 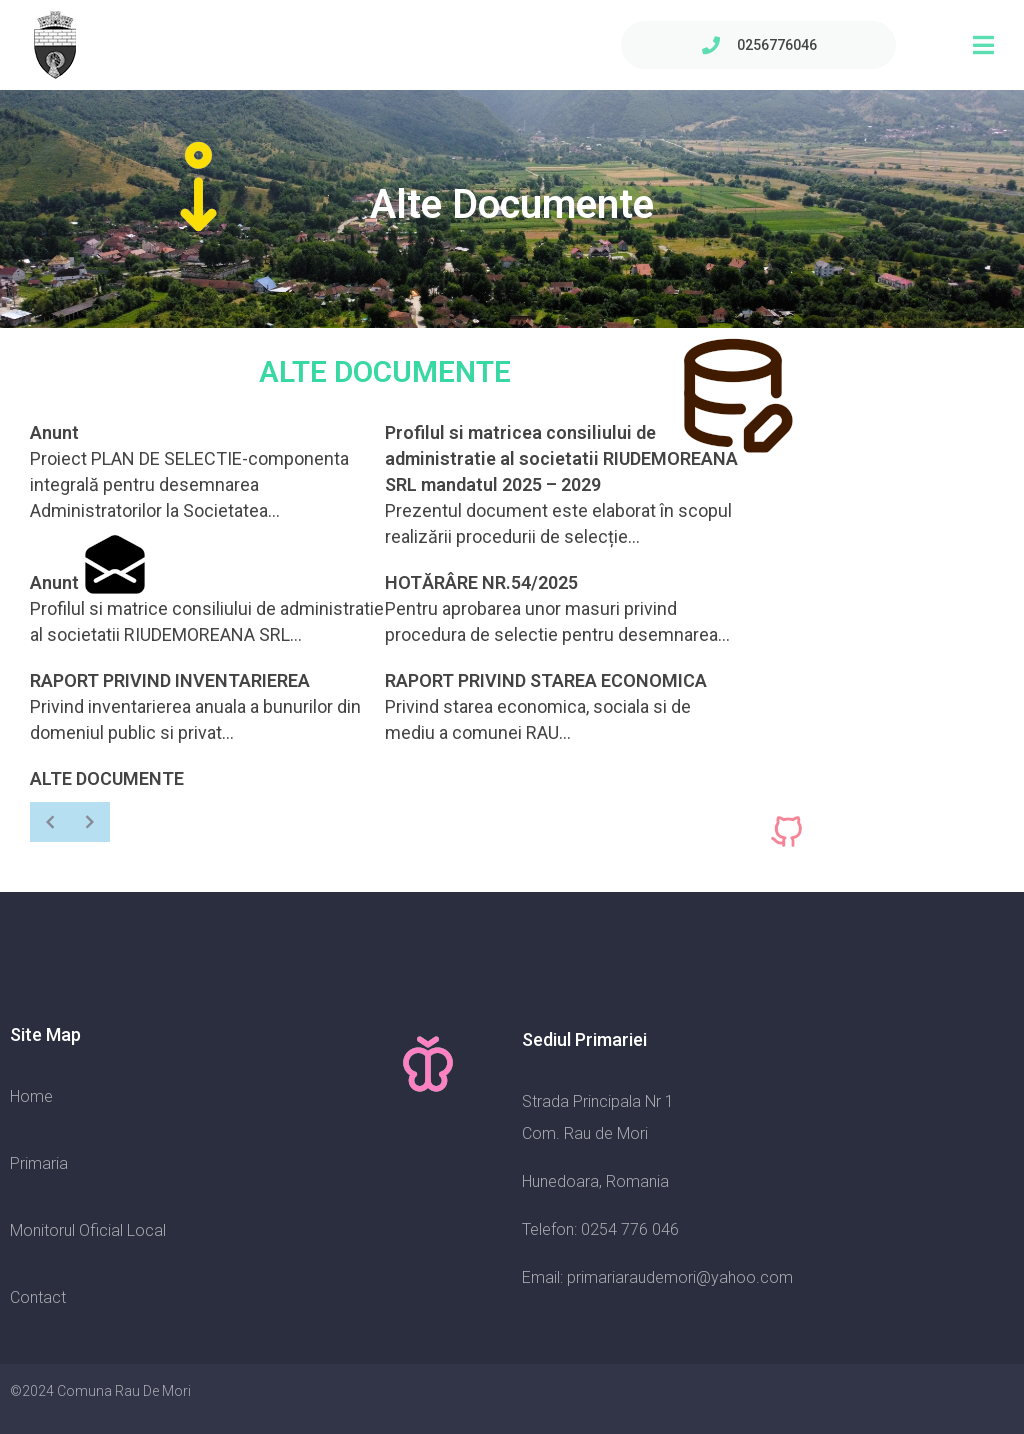 I want to click on view project on github, so click(x=786, y=831).